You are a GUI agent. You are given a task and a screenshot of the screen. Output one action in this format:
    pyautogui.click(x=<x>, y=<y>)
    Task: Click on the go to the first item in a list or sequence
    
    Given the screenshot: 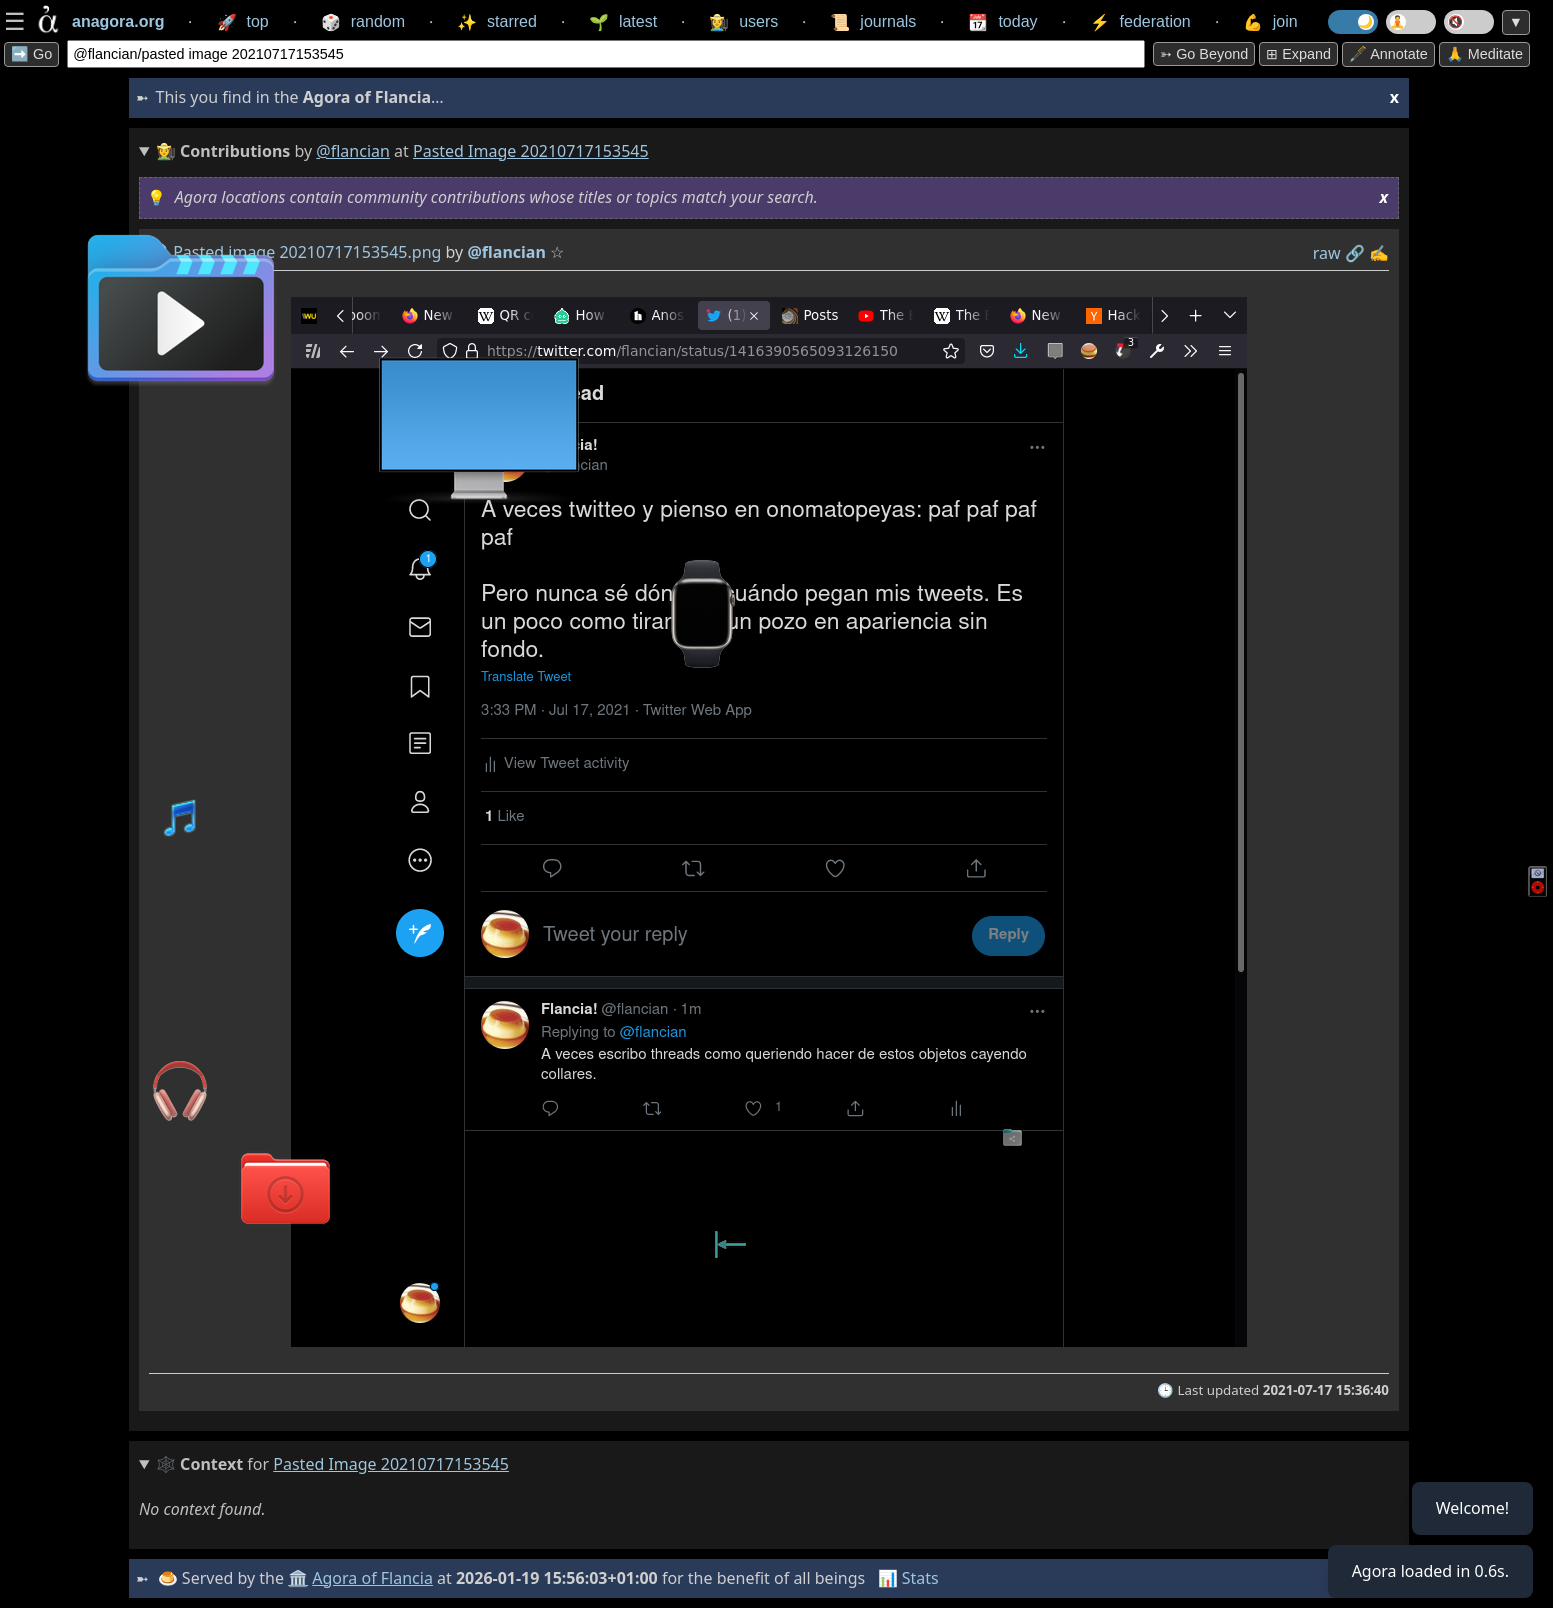 What is the action you would take?
    pyautogui.click(x=730, y=1244)
    